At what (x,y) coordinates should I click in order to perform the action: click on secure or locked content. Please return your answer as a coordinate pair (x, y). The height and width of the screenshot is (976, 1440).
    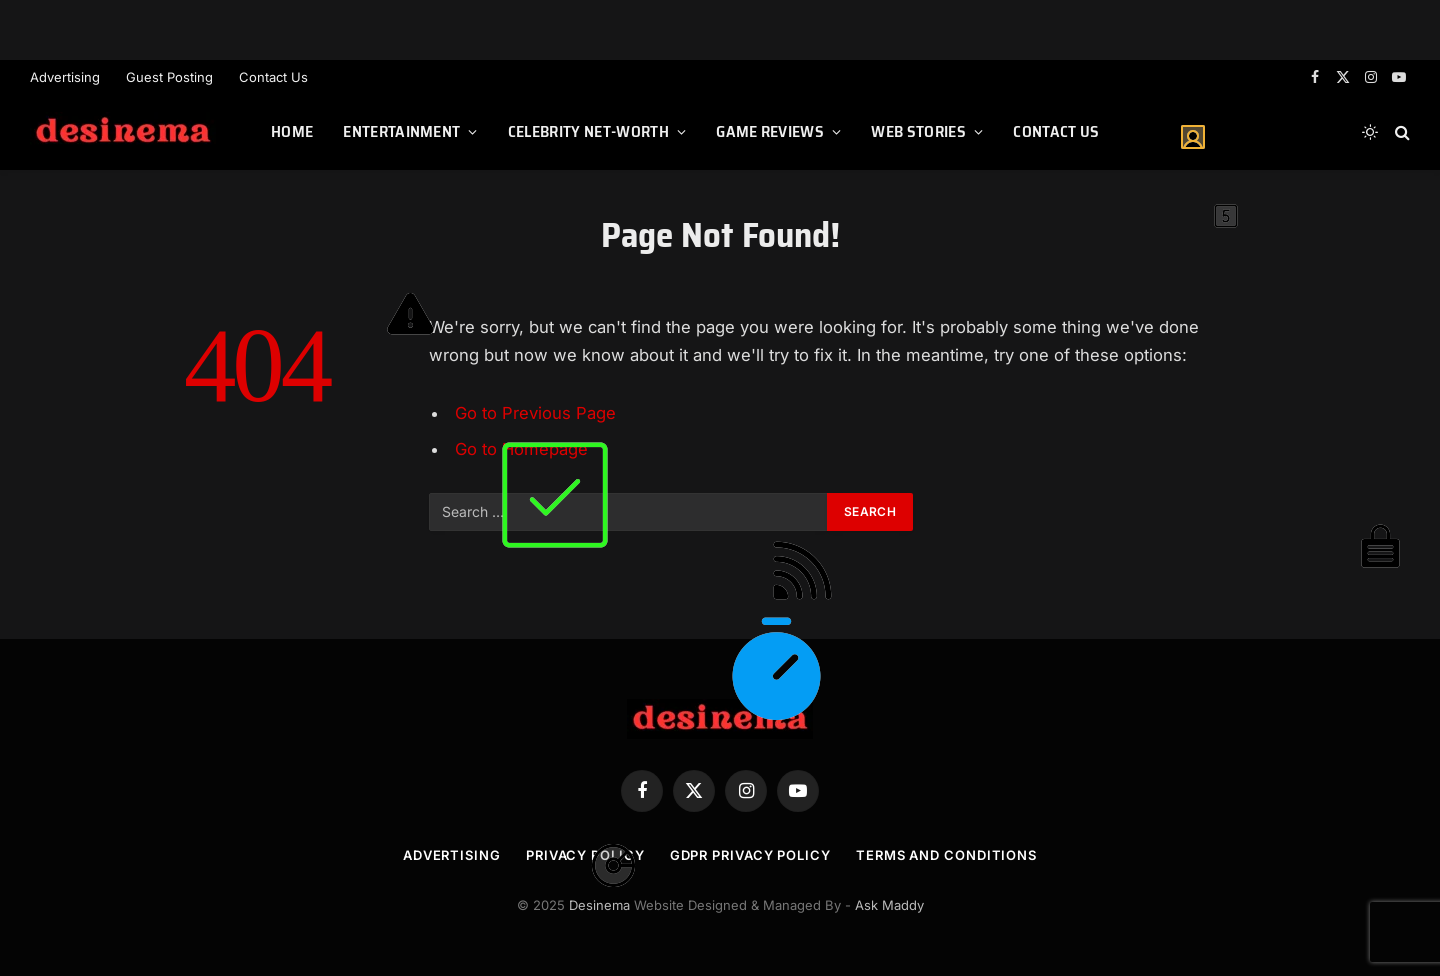
    Looking at the image, I should click on (1380, 548).